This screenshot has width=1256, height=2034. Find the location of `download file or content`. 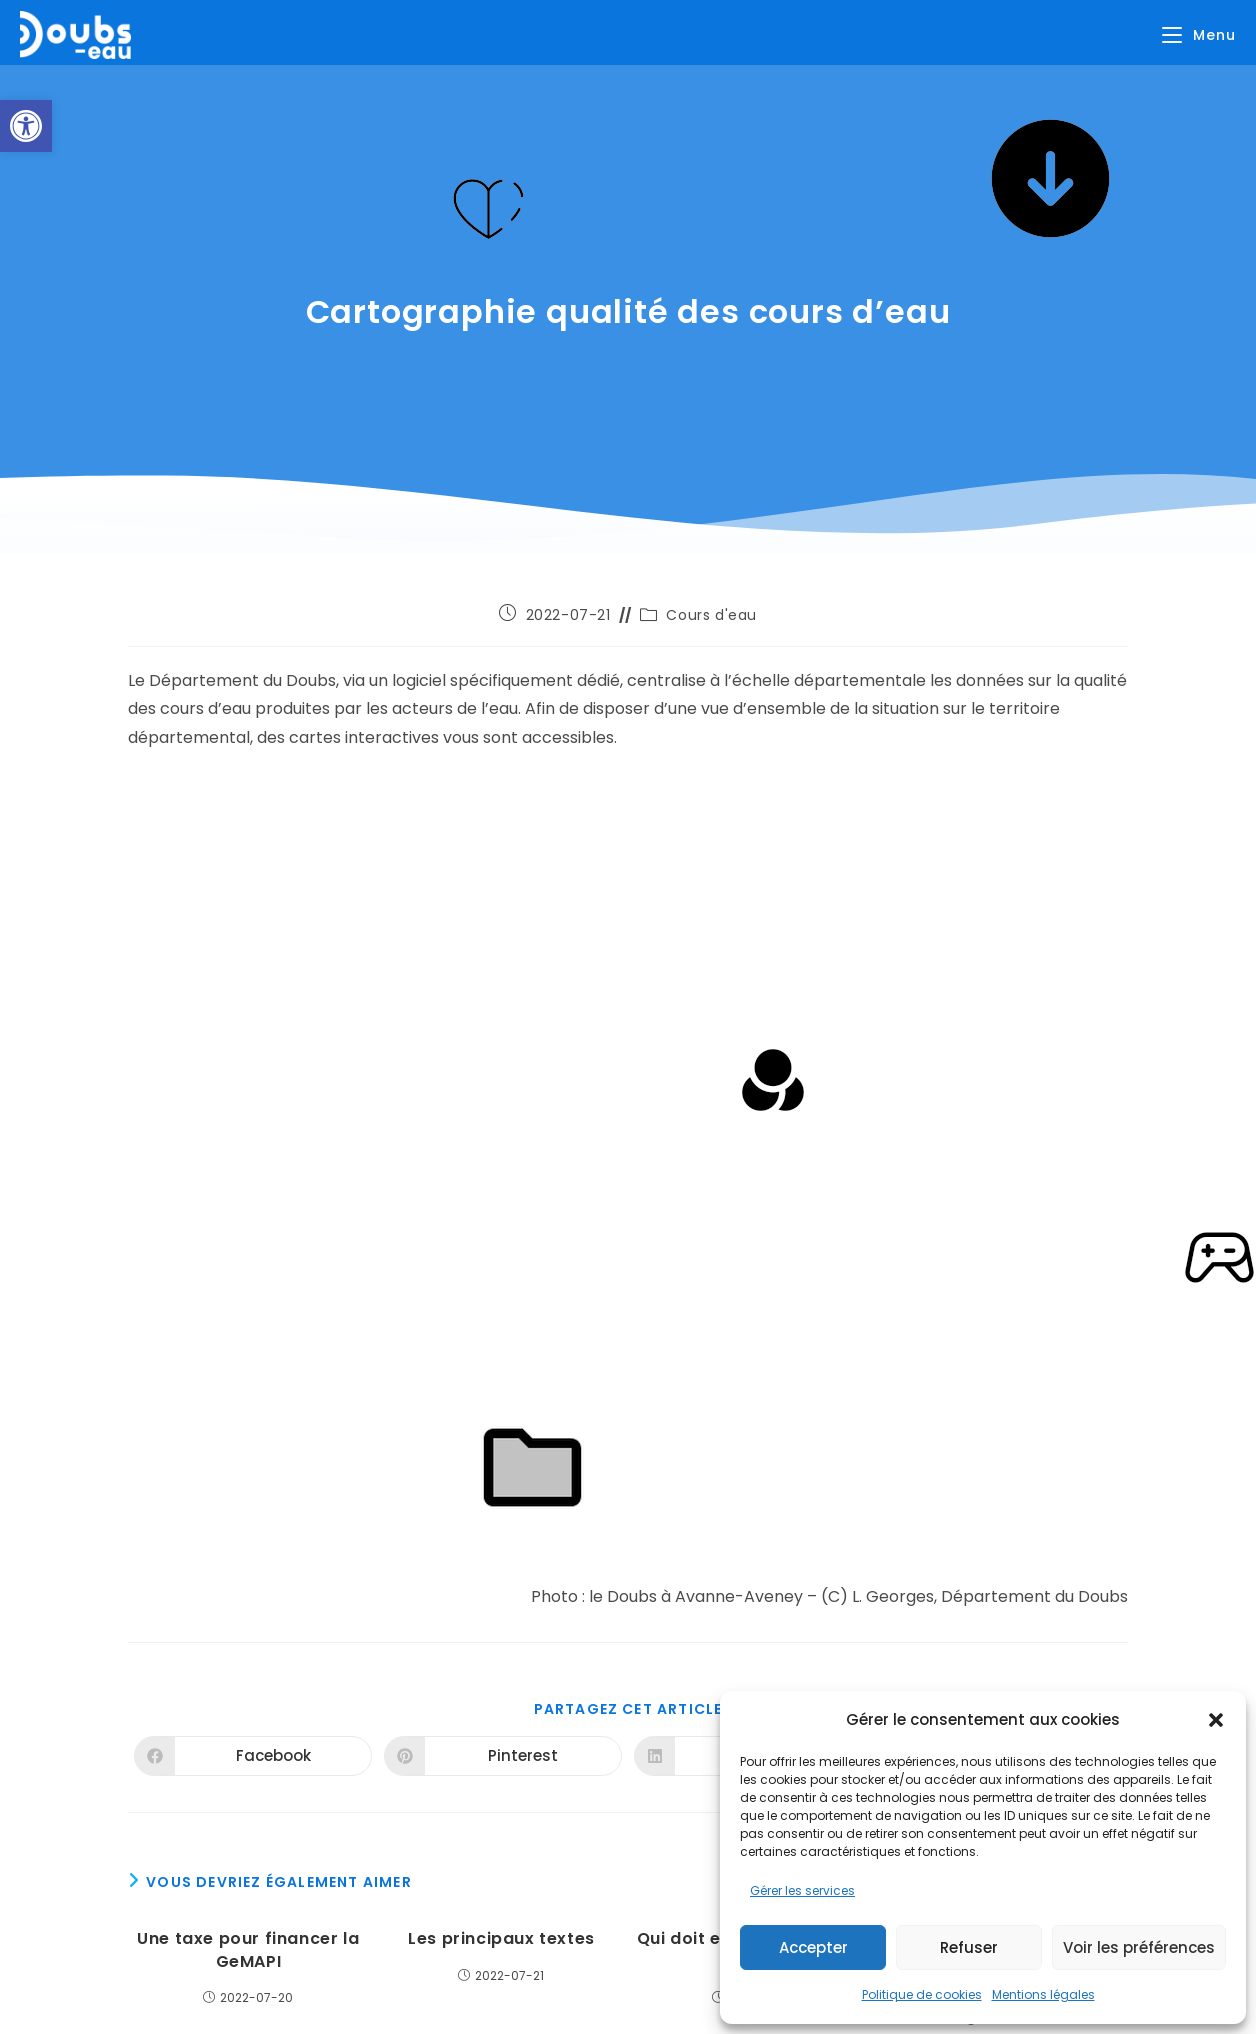

download file or content is located at coordinates (1050, 178).